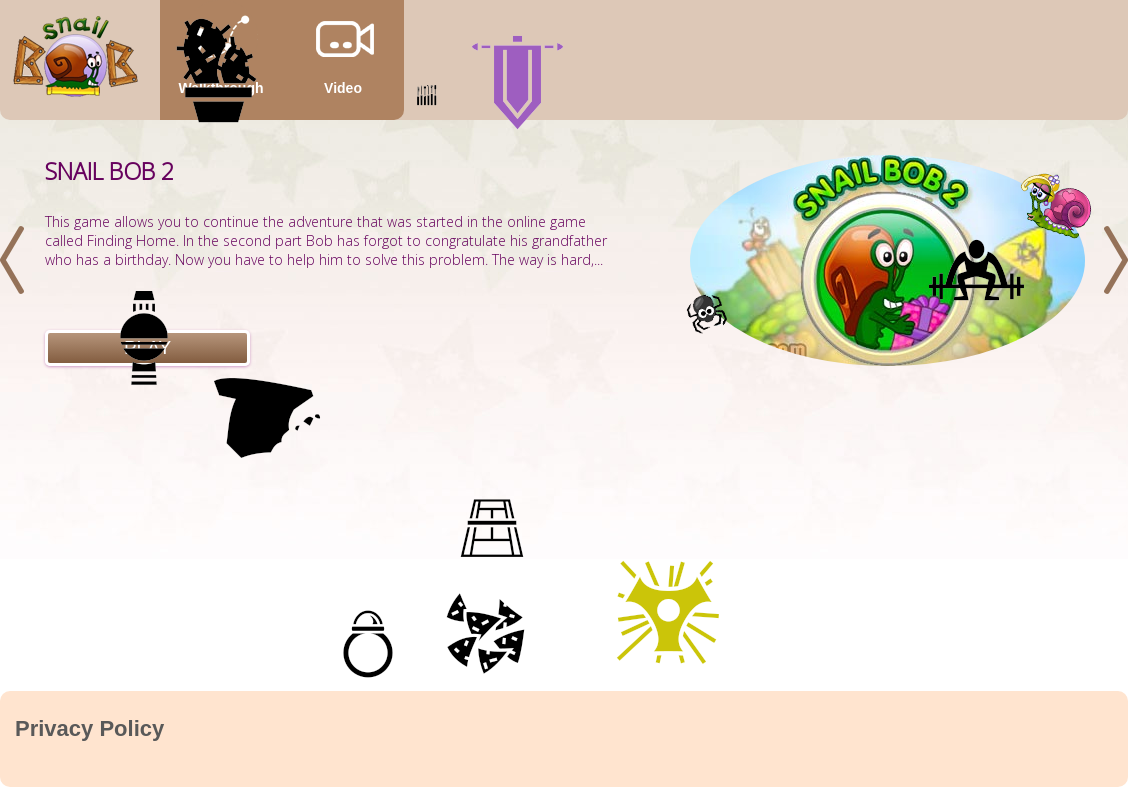  What do you see at coordinates (368, 644) in the screenshot?
I see `access global or worldwide settings` at bounding box center [368, 644].